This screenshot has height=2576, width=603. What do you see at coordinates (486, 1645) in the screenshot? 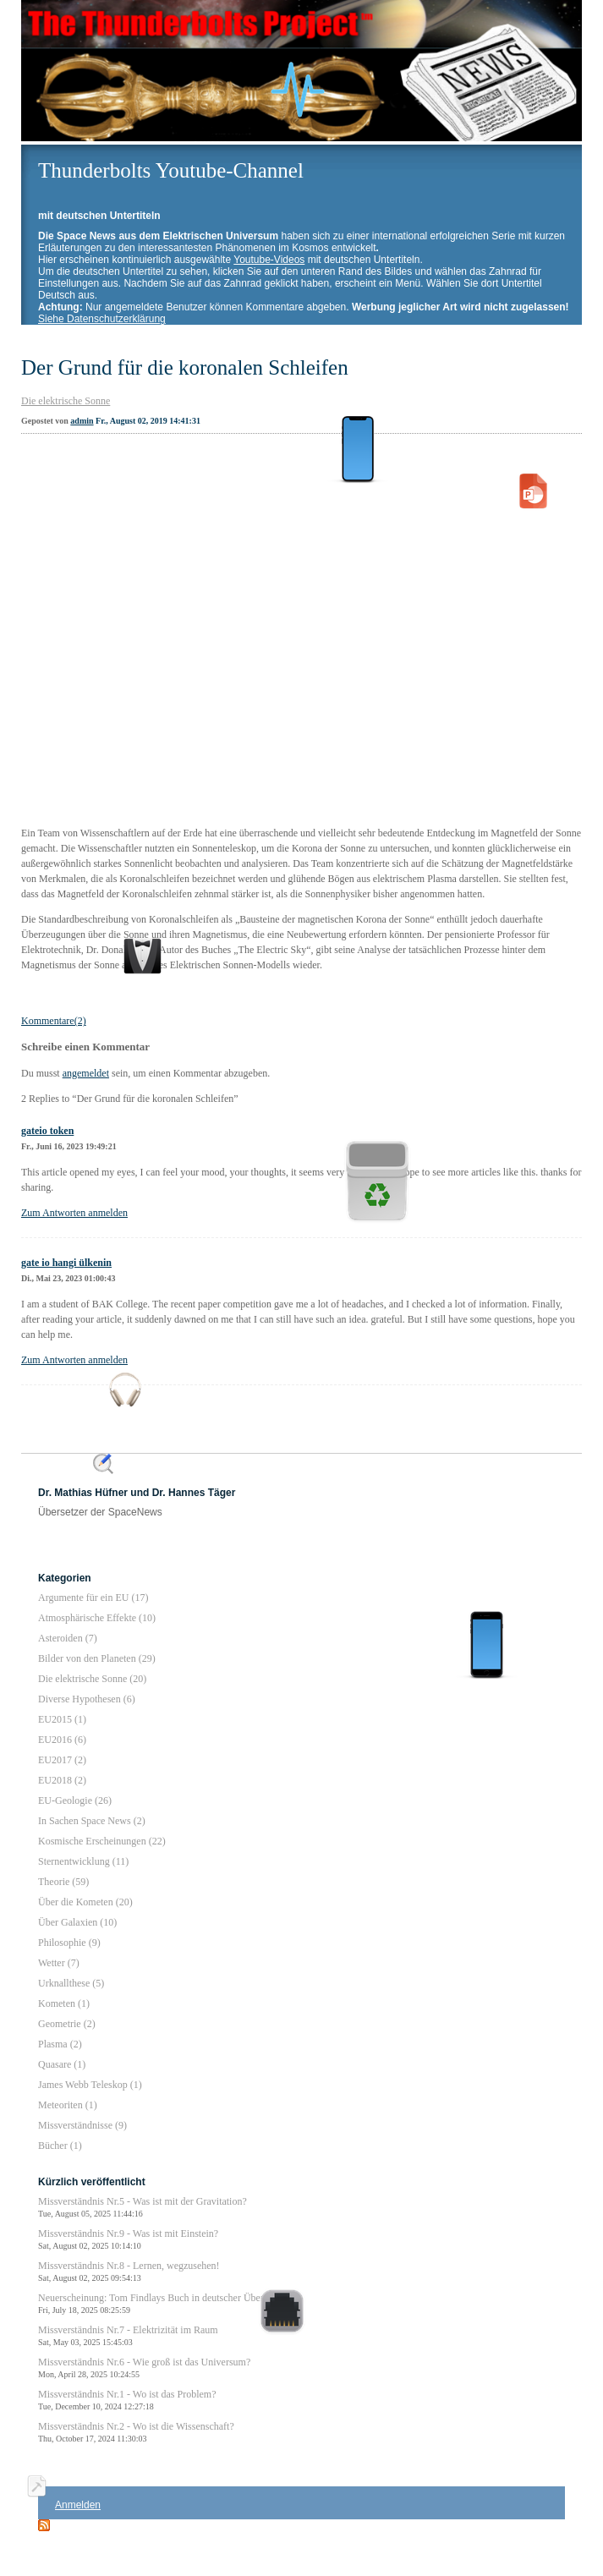
I see `connect or sync an iPhone device` at bounding box center [486, 1645].